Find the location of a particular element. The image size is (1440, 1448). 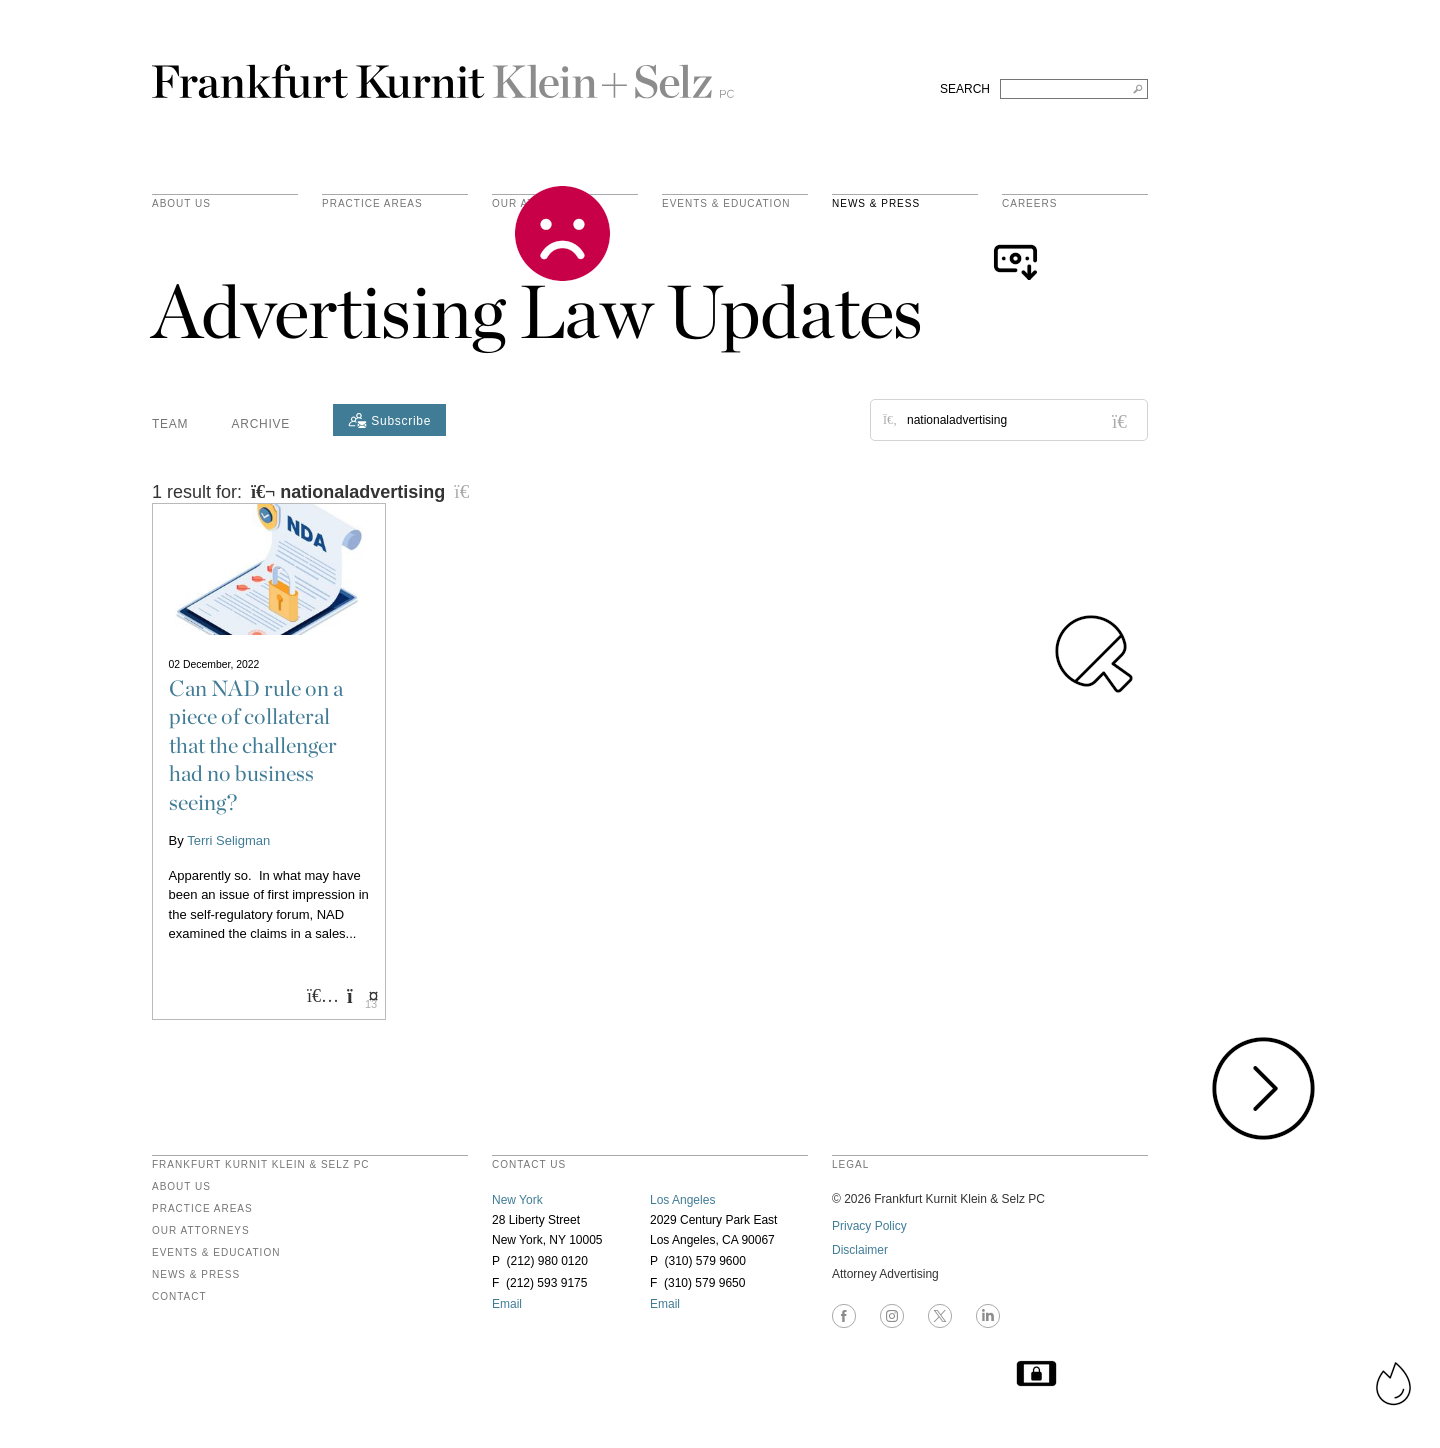

access ping pong or table tennis game is located at coordinates (1092, 652).